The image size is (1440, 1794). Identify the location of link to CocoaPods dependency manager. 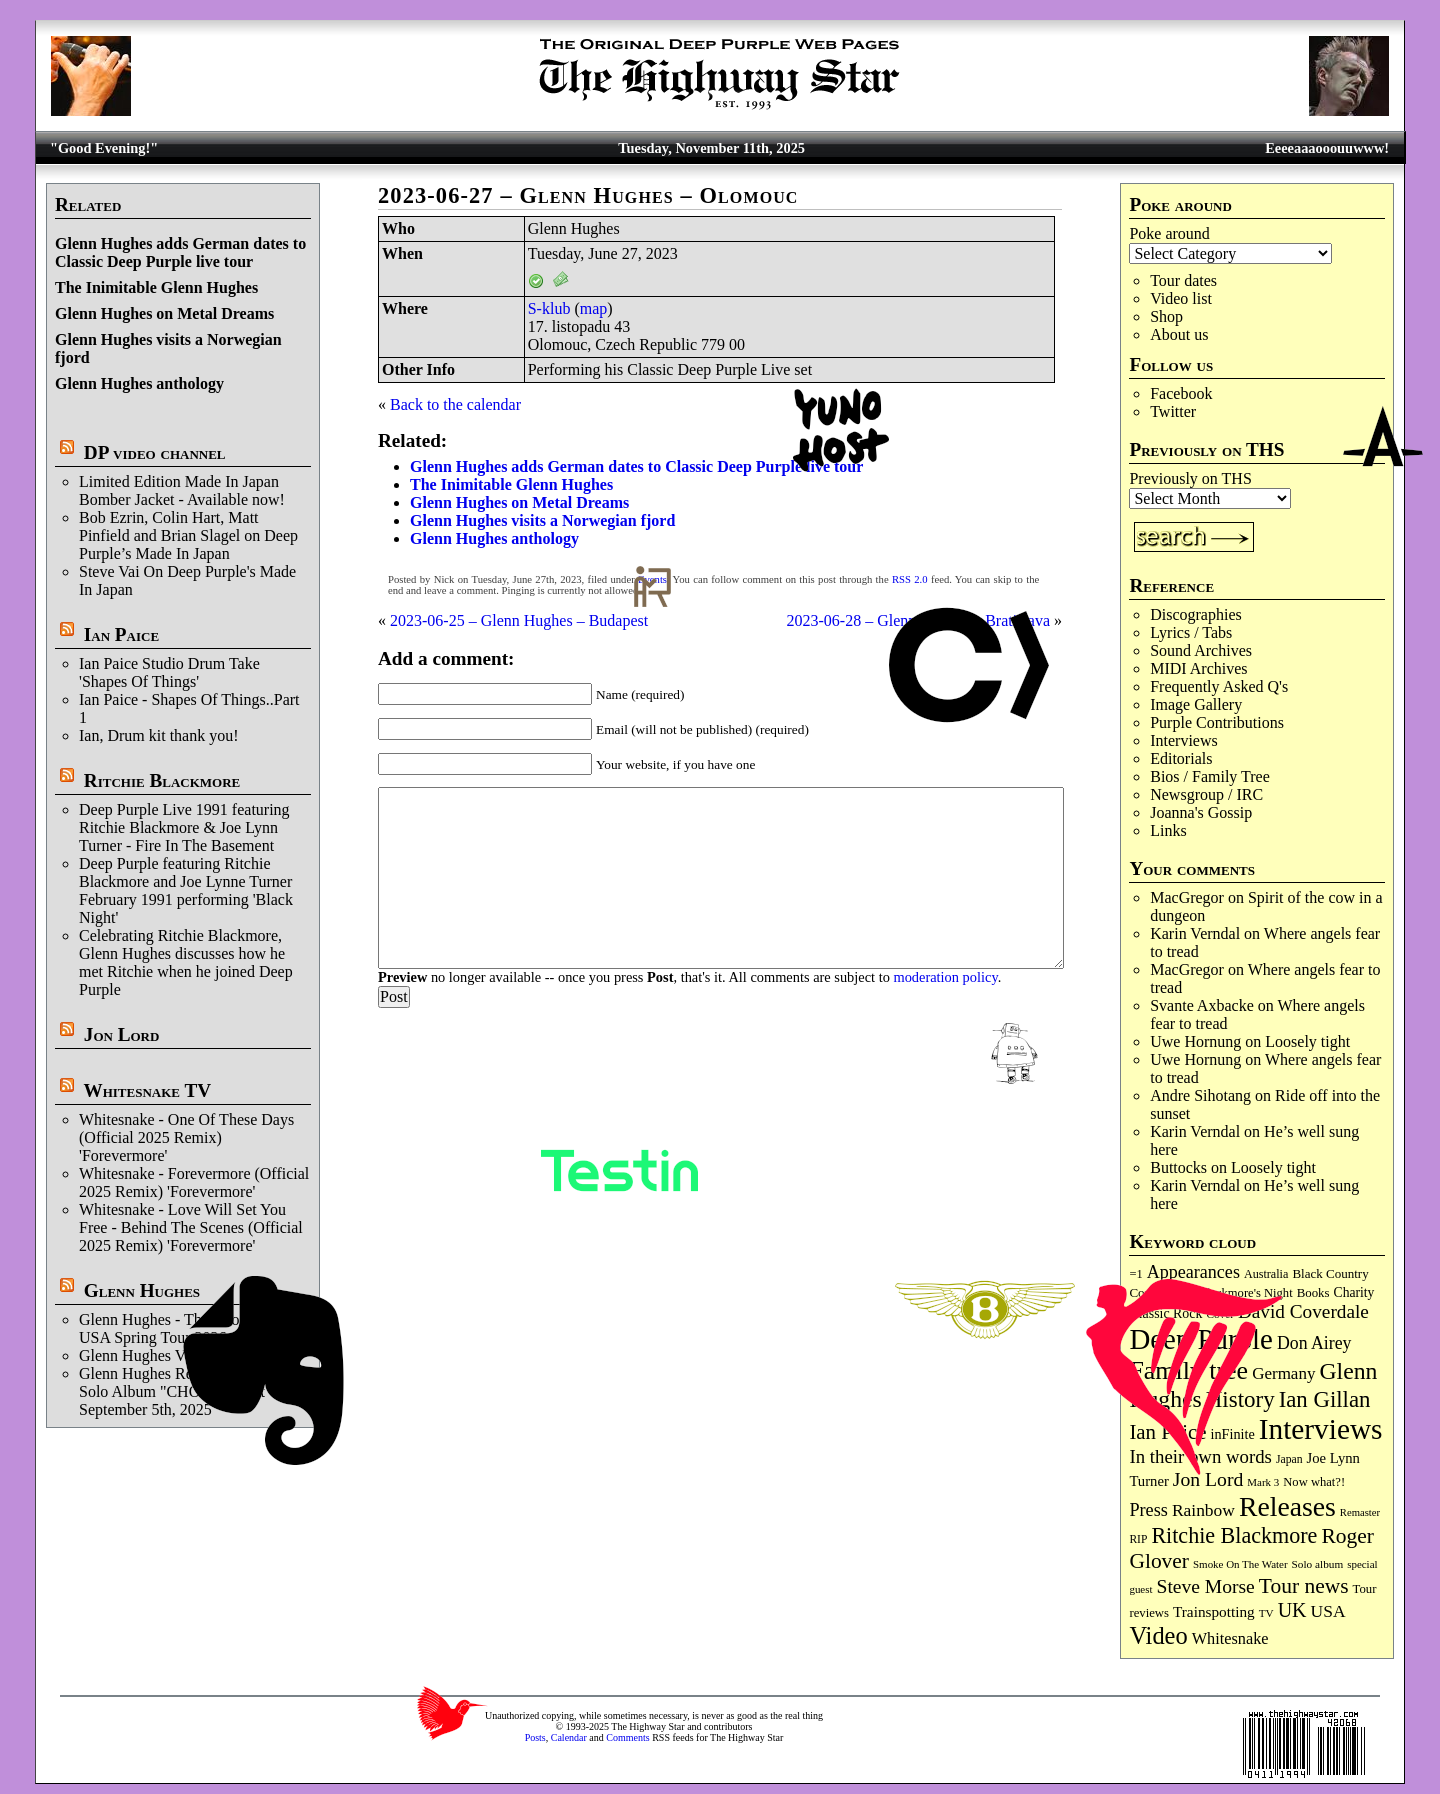
(969, 665).